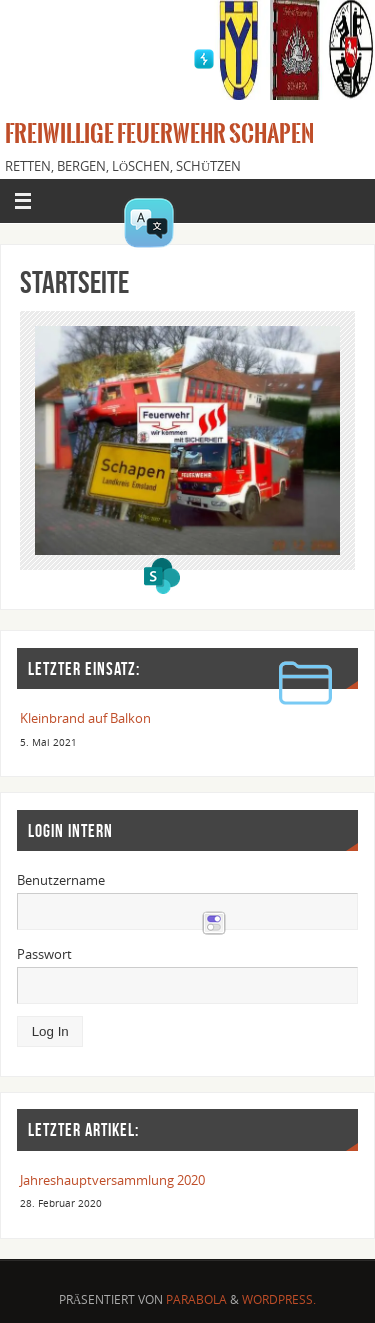 The height and width of the screenshot is (1323, 375). I want to click on open Microsoft SharePoint app, so click(162, 576).